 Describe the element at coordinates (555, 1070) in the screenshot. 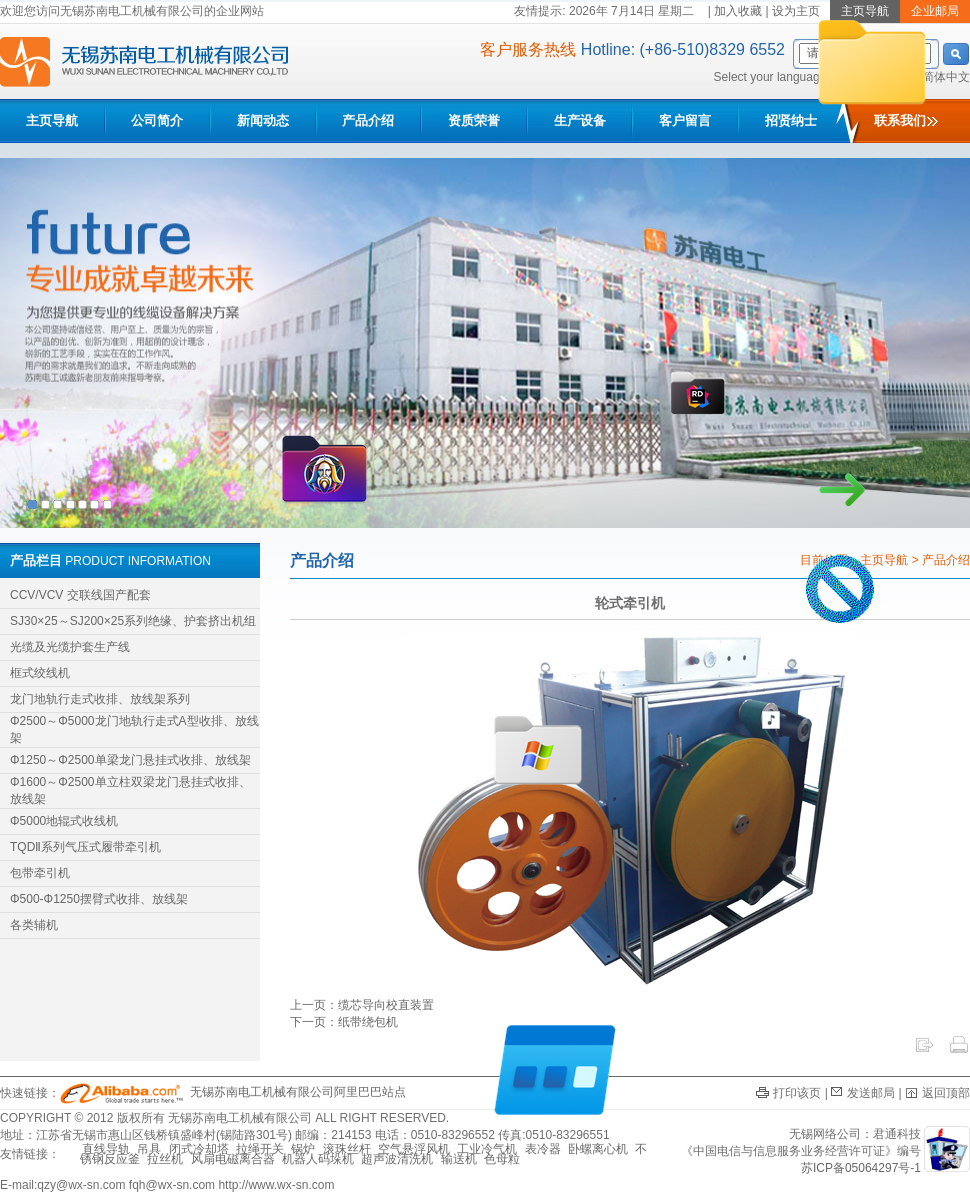

I see `launch autoruns system utility` at that location.